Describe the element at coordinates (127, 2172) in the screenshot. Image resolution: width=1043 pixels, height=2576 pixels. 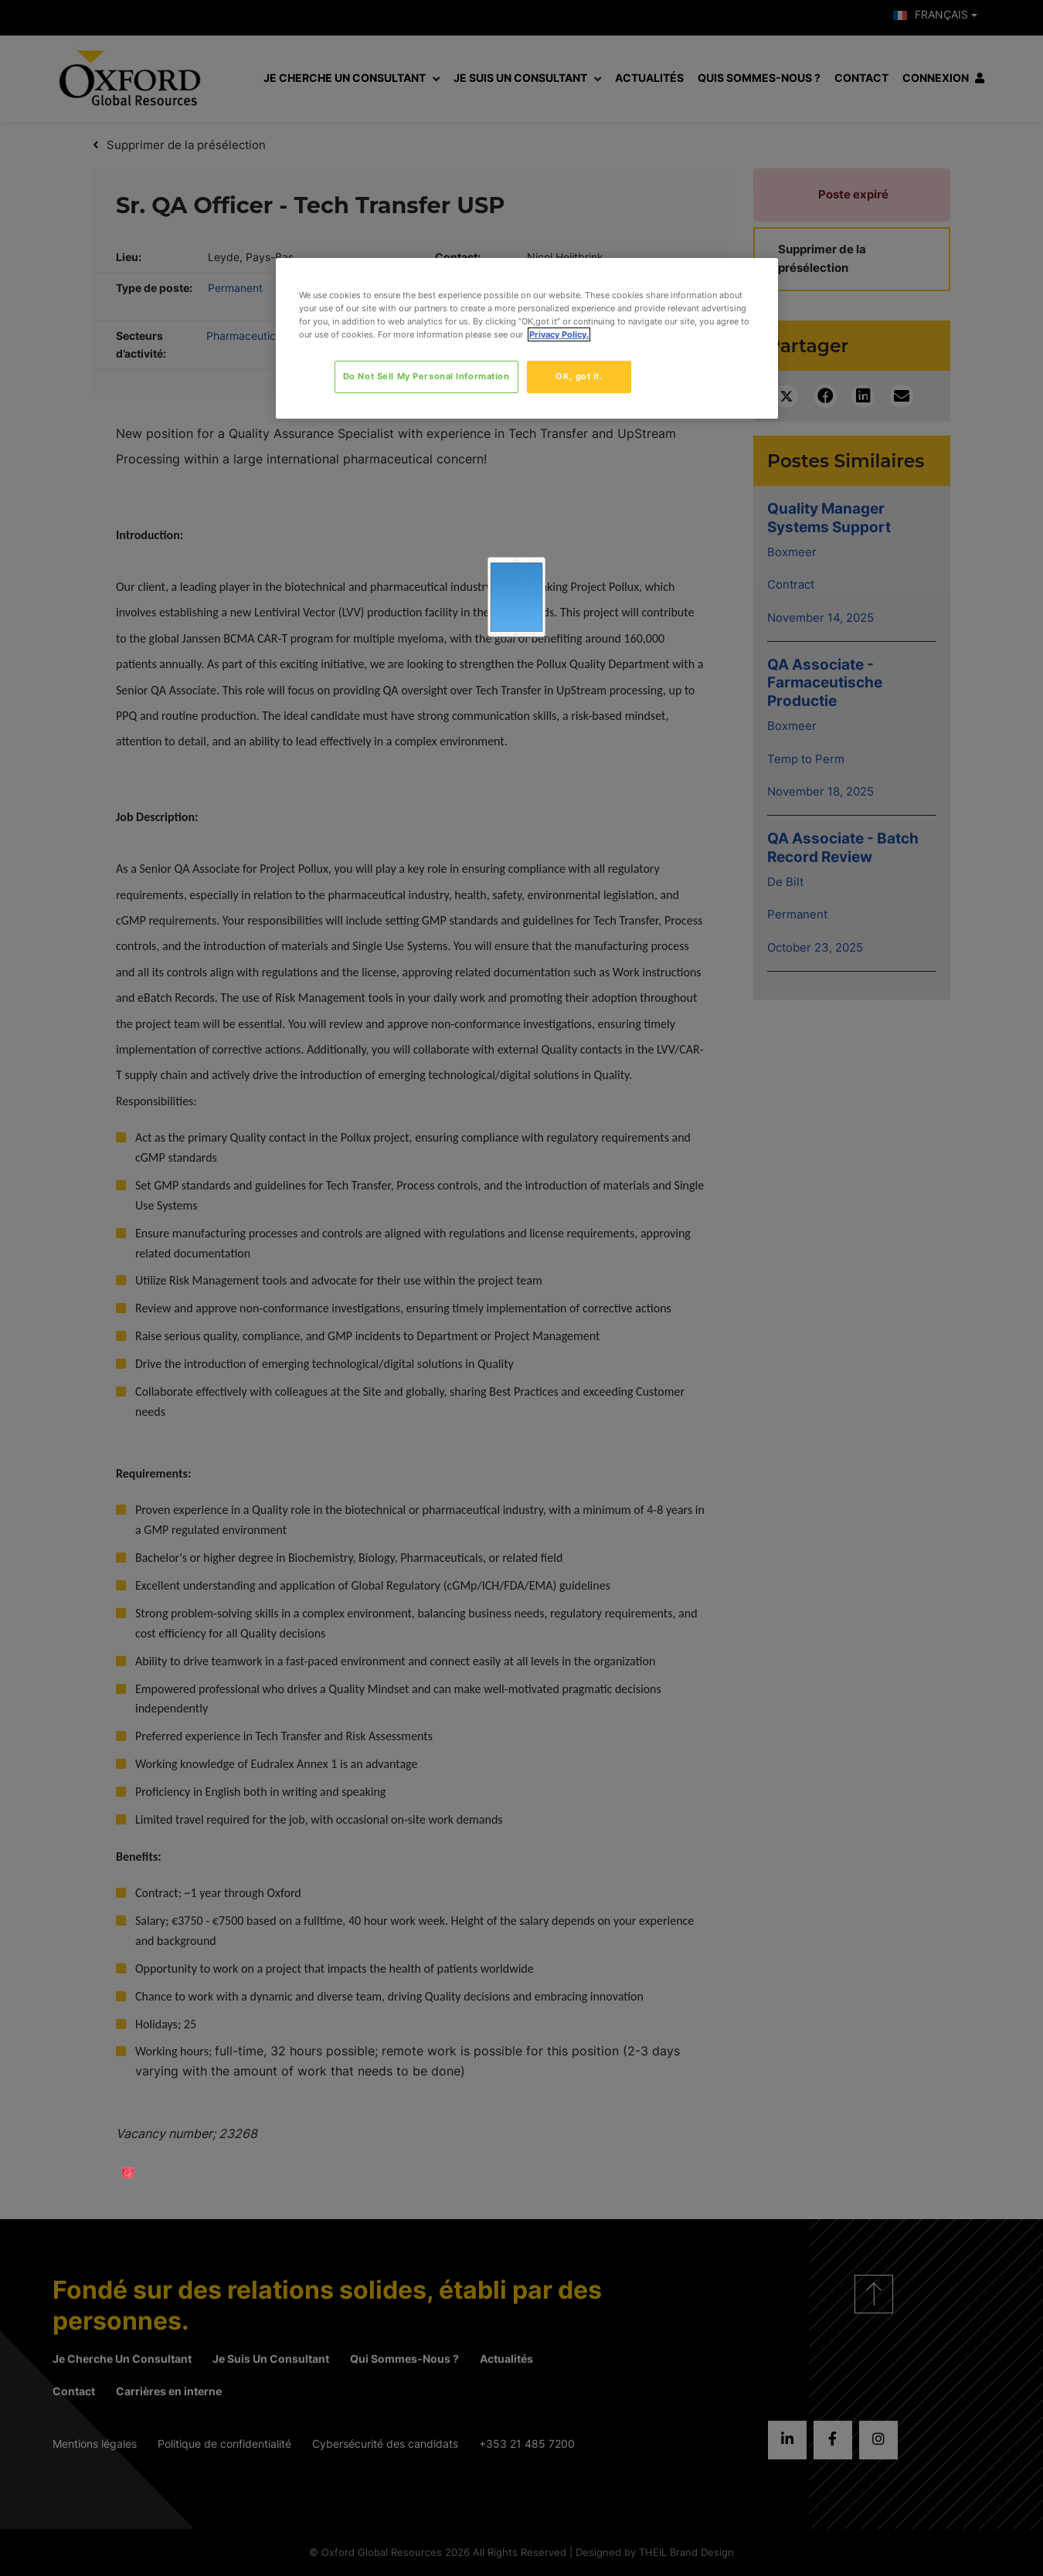
I see `indicates a missing or broken image` at that location.